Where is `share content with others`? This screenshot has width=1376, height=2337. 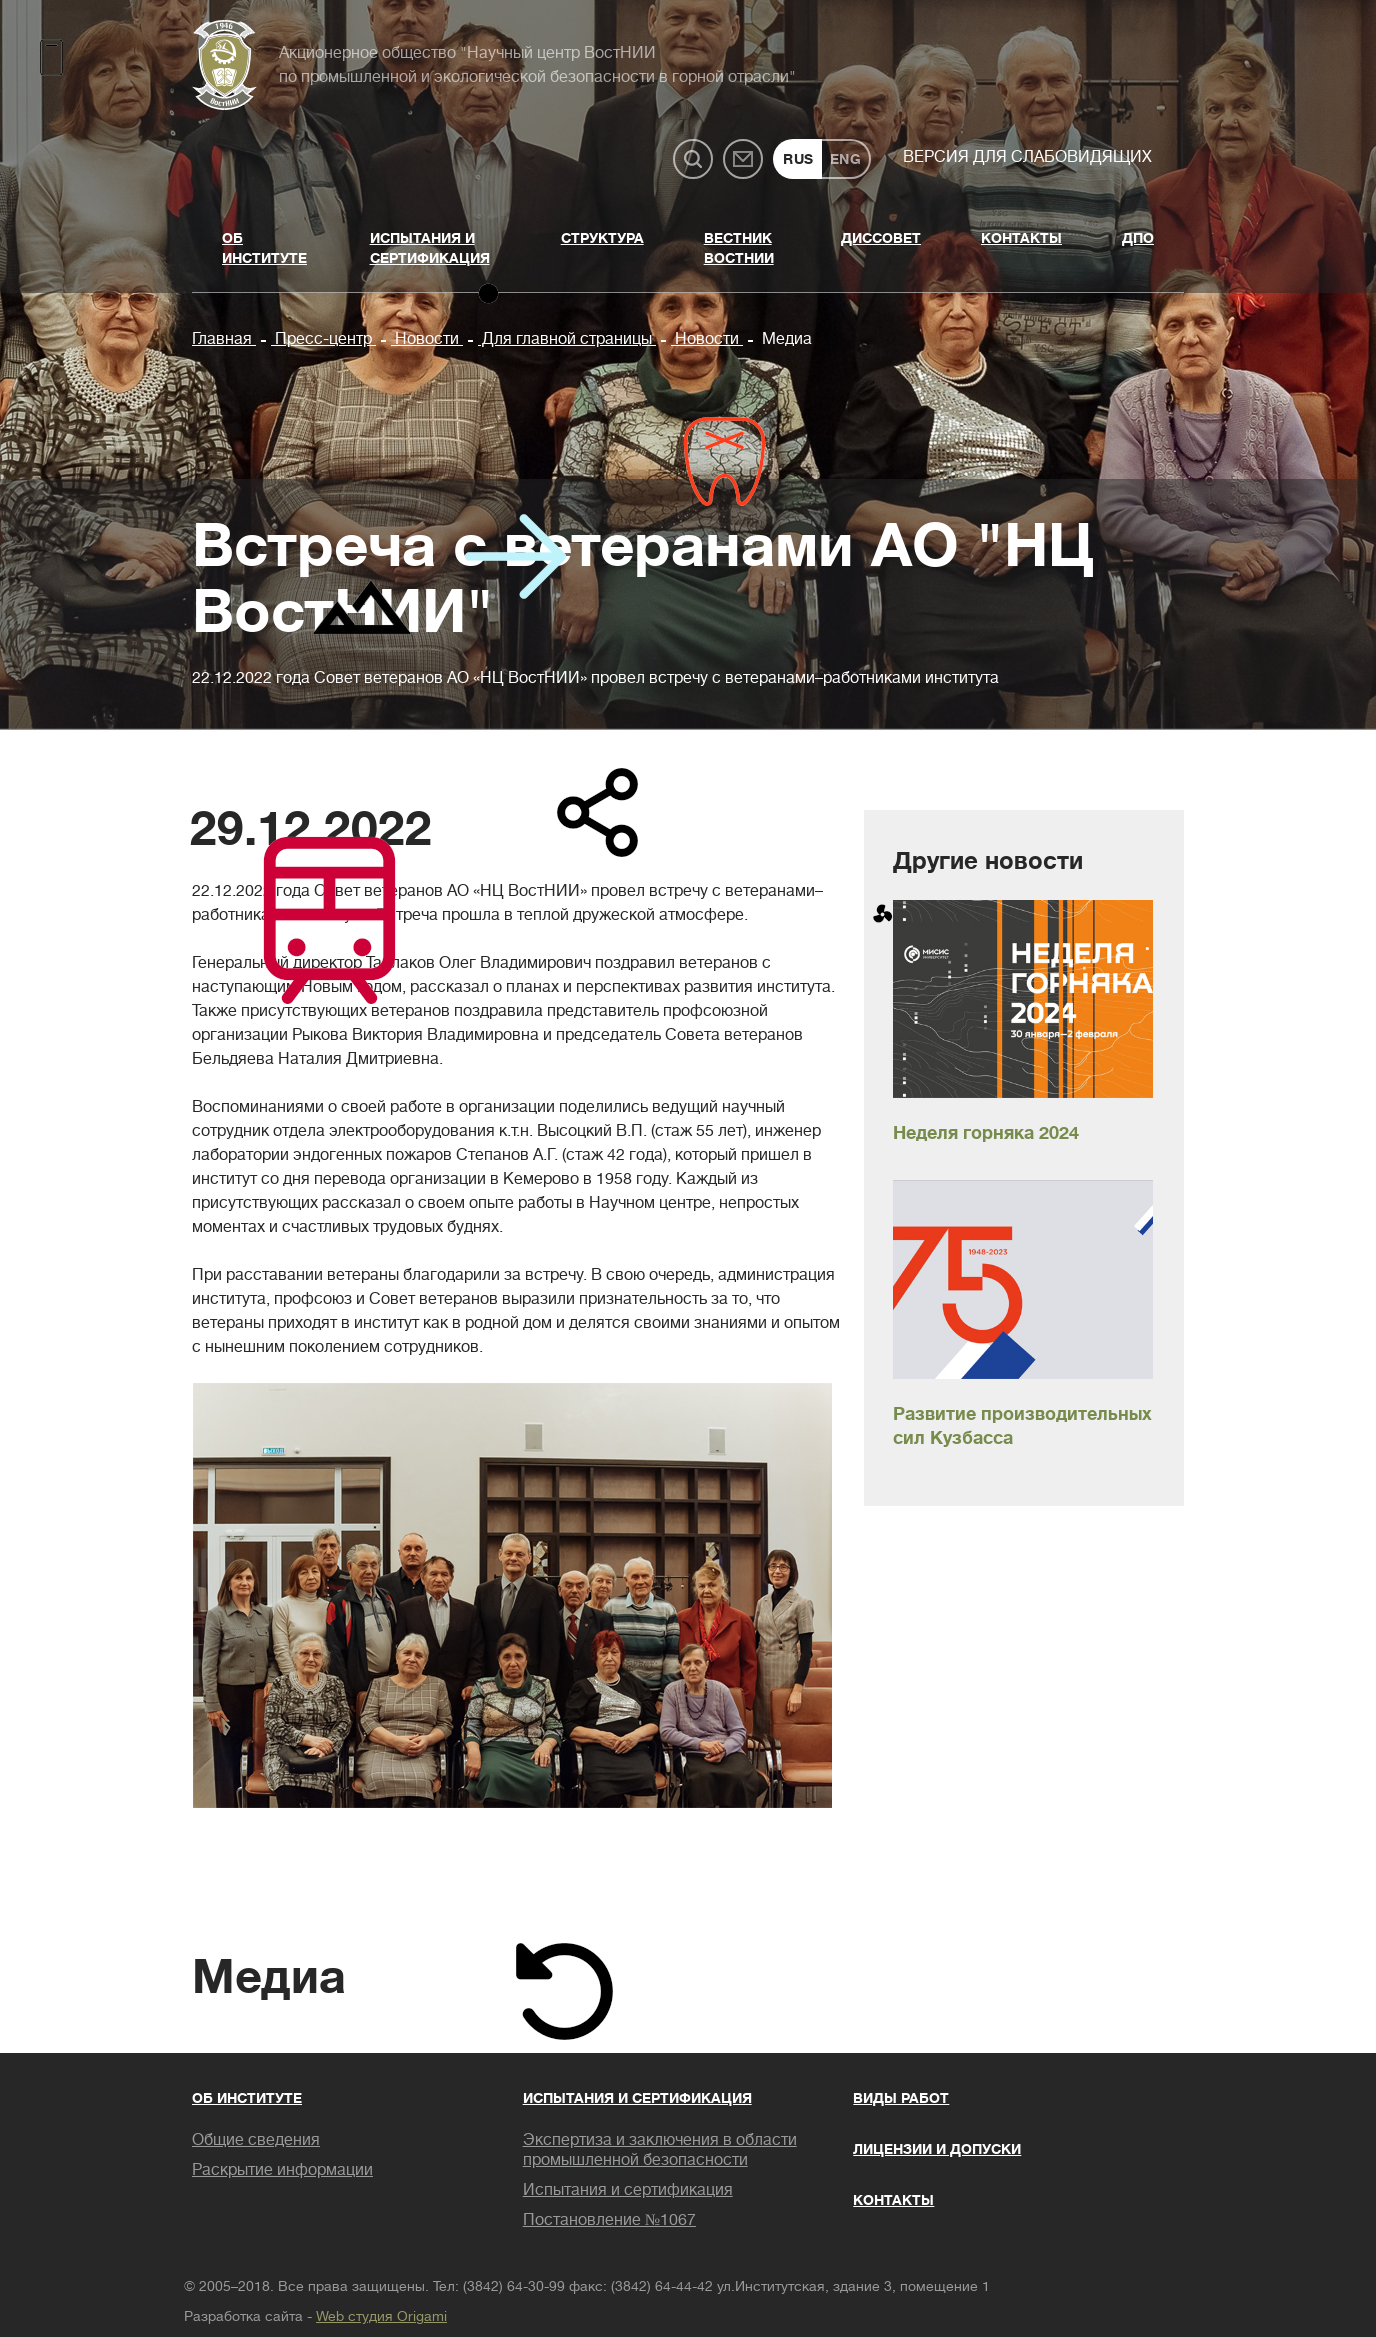 share content with others is located at coordinates (597, 812).